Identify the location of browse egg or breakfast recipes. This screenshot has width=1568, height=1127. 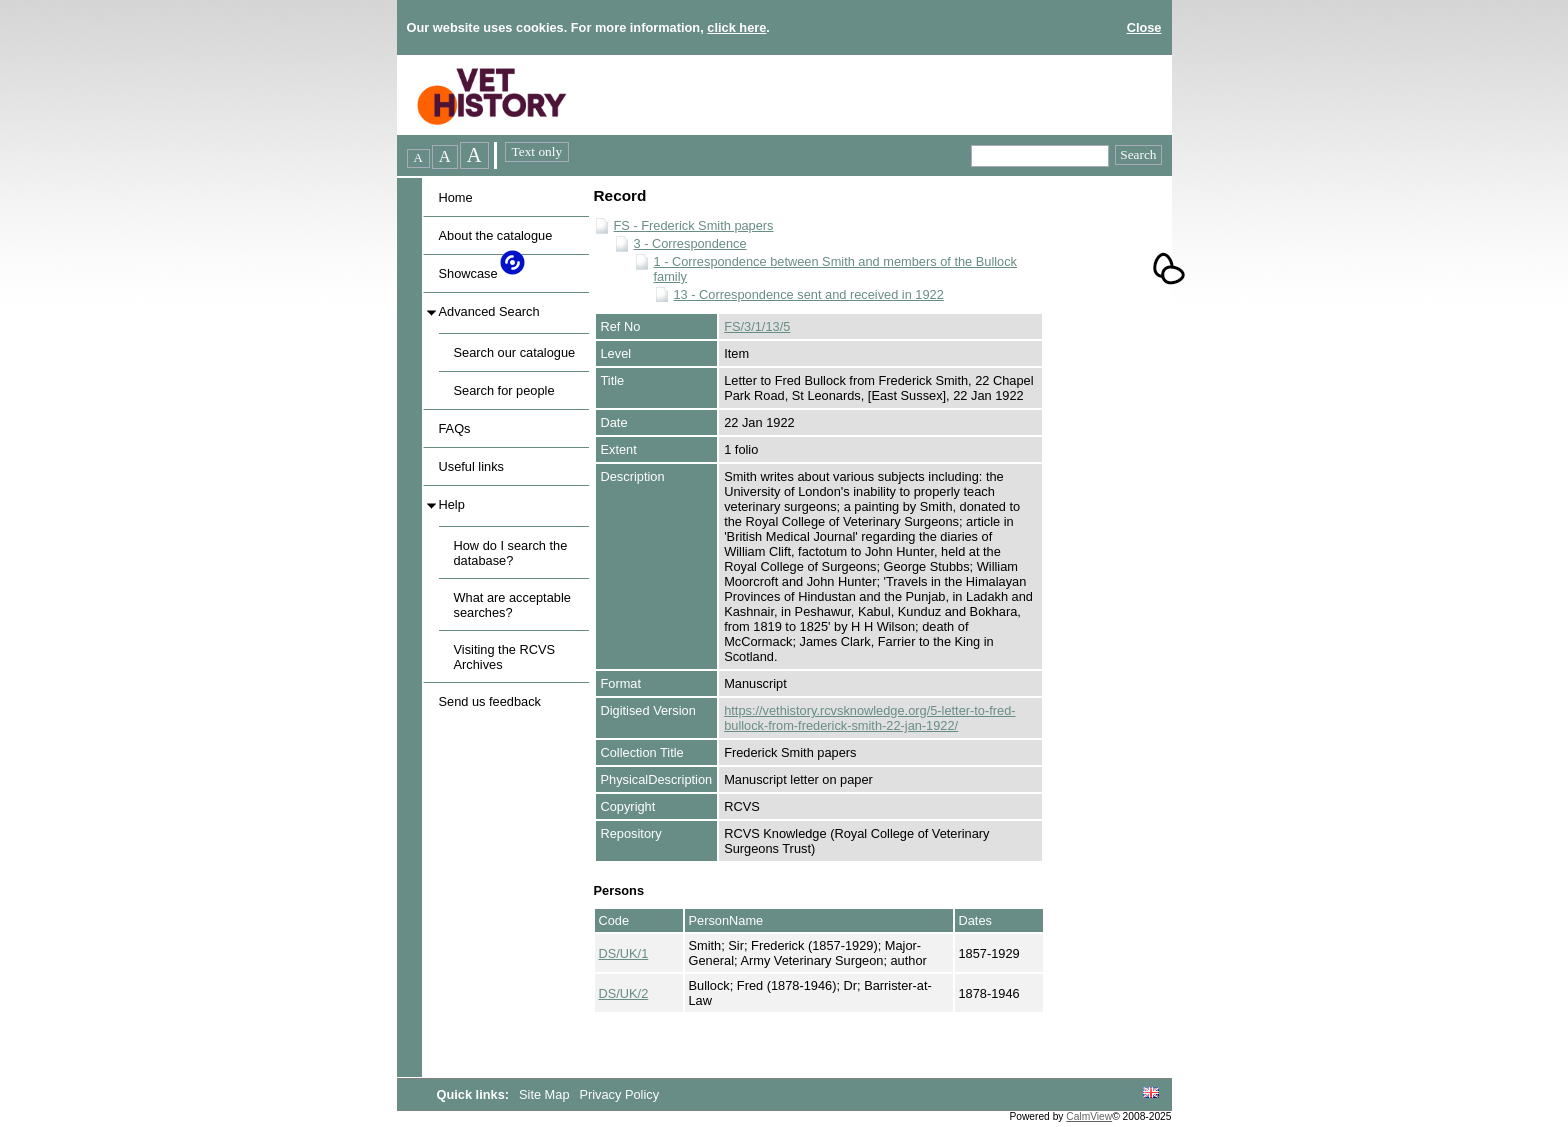
(1169, 267).